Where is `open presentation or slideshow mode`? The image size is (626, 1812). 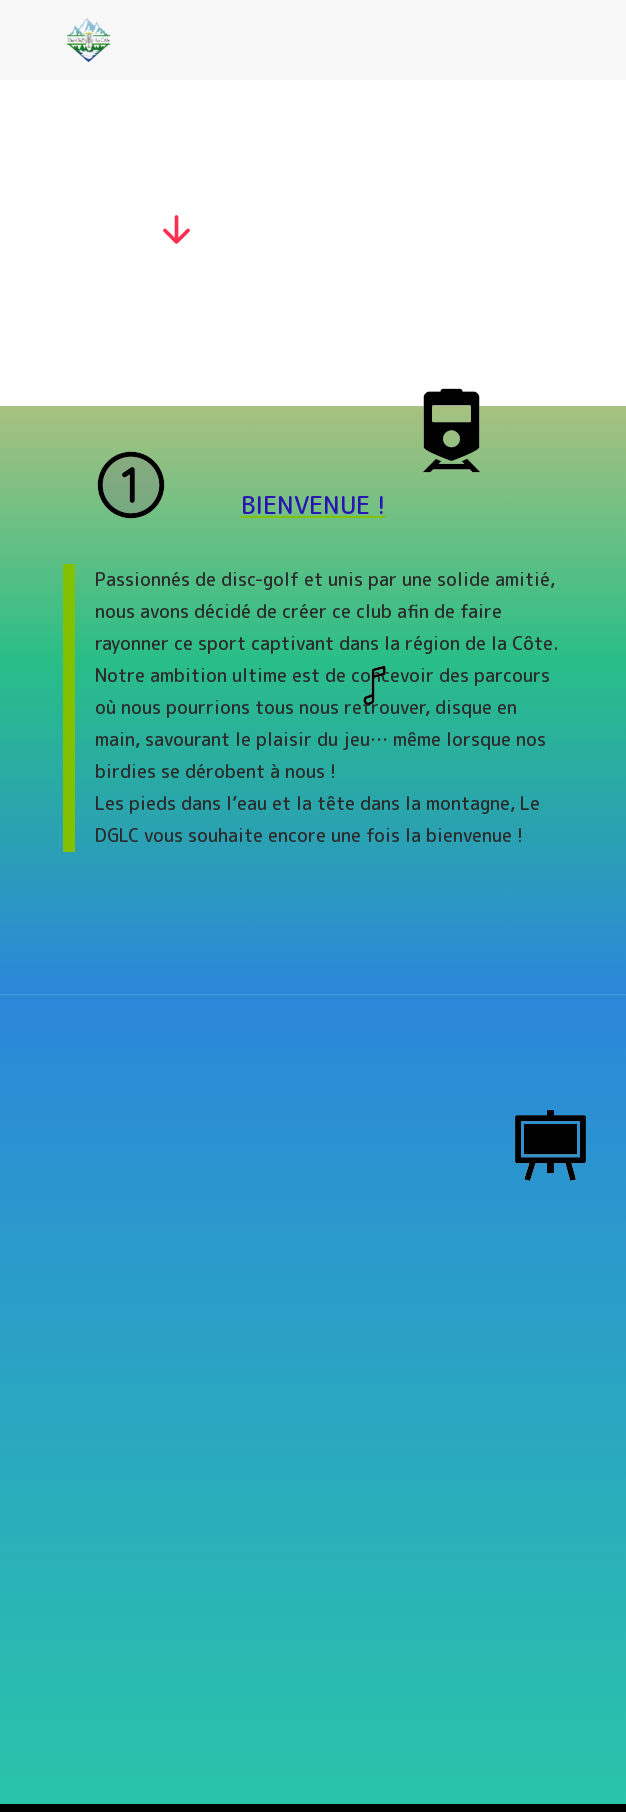 open presentation or slideshow mode is located at coordinates (550, 1145).